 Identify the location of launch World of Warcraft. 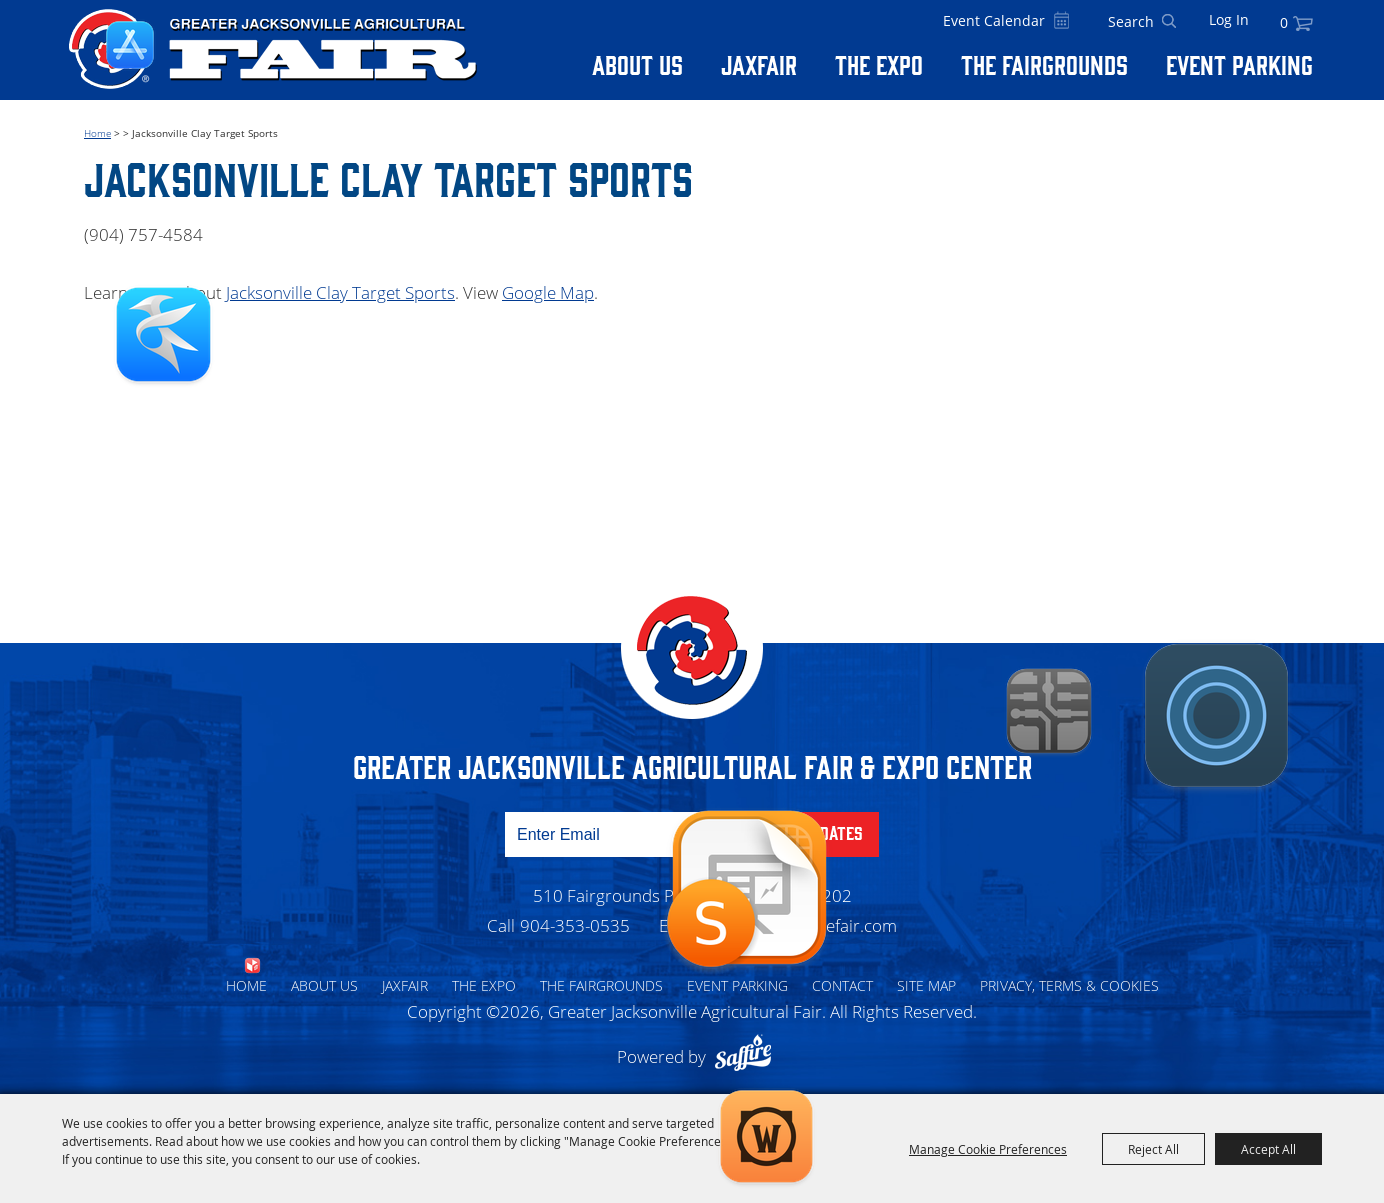
(766, 1136).